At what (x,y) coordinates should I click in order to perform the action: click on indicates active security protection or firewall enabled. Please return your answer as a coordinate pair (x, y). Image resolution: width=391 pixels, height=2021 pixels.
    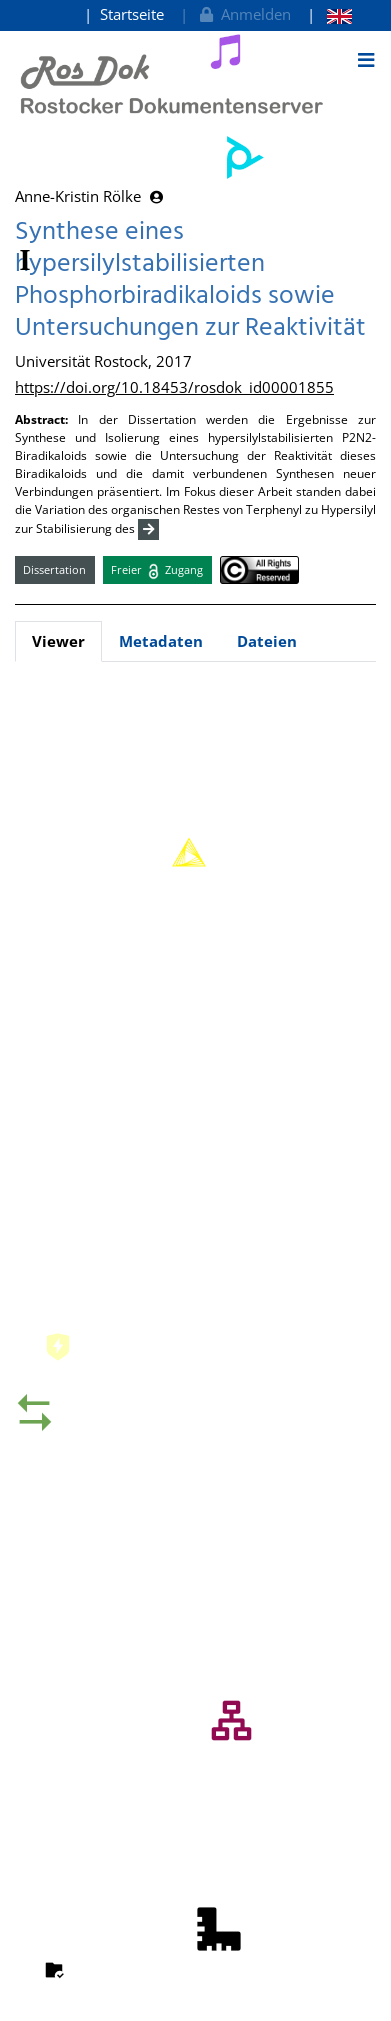
    Looking at the image, I should click on (58, 1347).